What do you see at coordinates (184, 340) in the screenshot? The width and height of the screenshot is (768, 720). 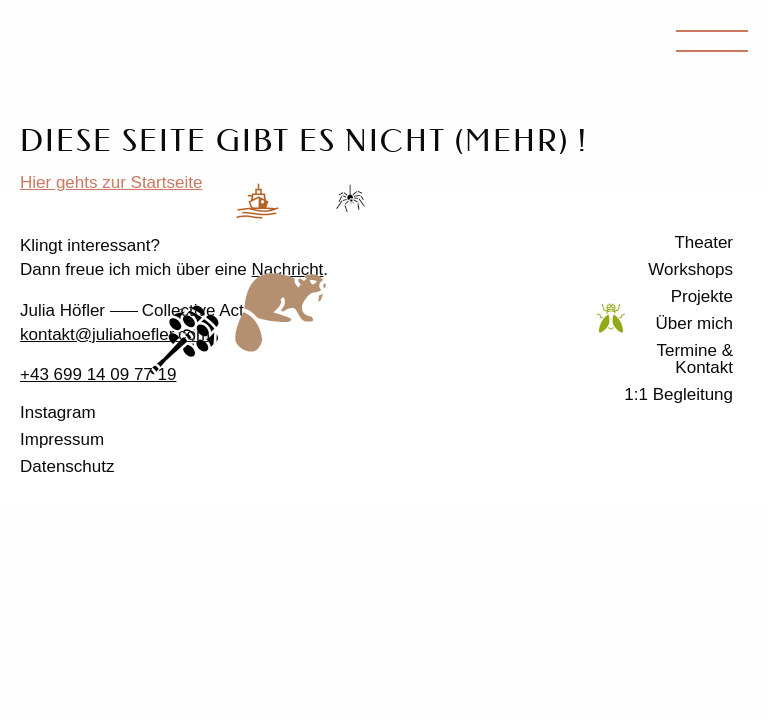 I see `select grenade weapon in inventory` at bounding box center [184, 340].